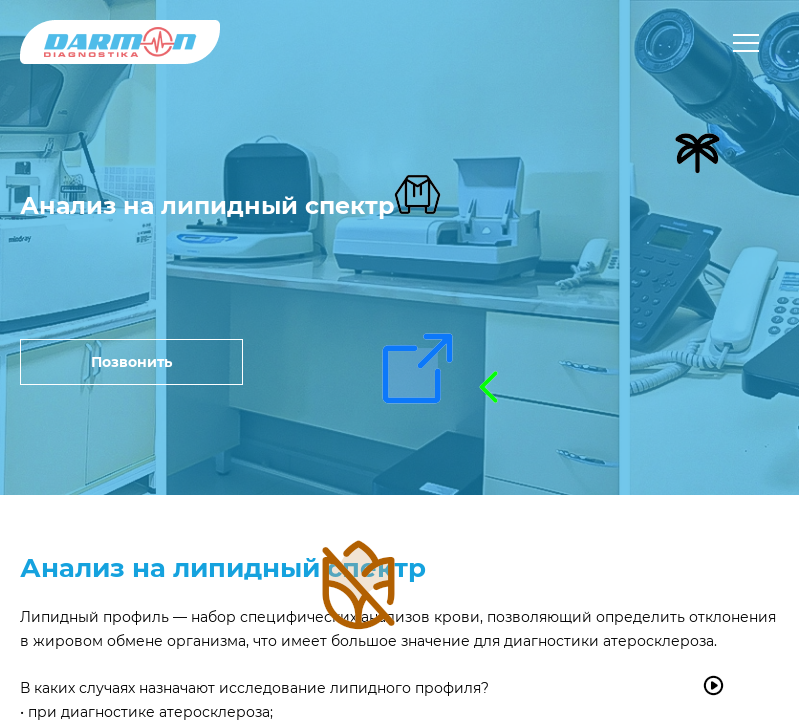  Describe the element at coordinates (417, 368) in the screenshot. I see `open link in a new window or tab` at that location.